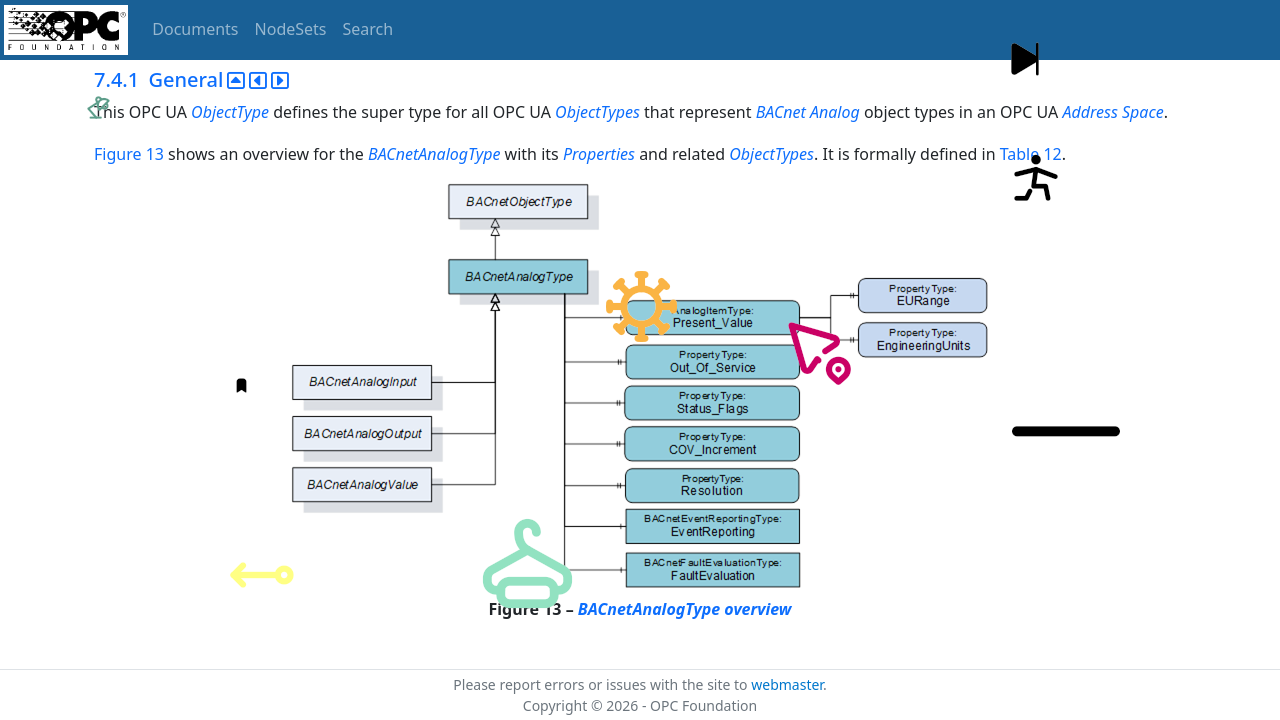 The width and height of the screenshot is (1280, 720). I want to click on indicates virus or malware detected, so click(641, 306).